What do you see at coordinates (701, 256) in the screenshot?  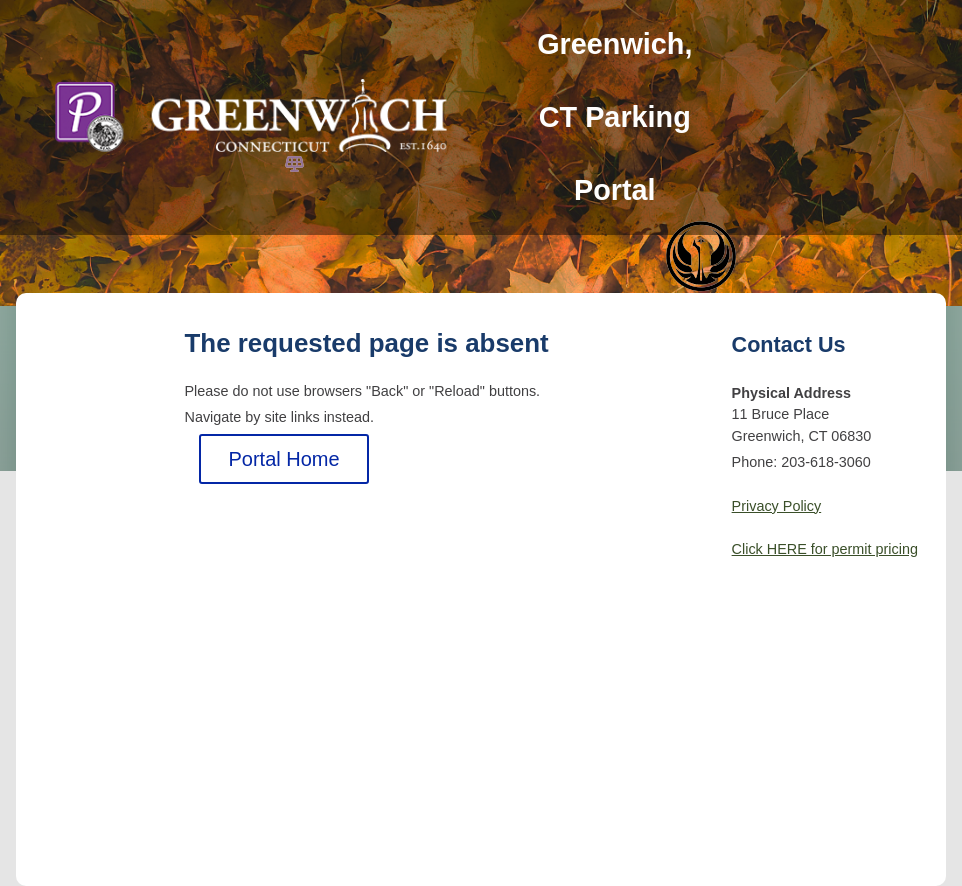 I see `the old republic game or franchise logo` at bounding box center [701, 256].